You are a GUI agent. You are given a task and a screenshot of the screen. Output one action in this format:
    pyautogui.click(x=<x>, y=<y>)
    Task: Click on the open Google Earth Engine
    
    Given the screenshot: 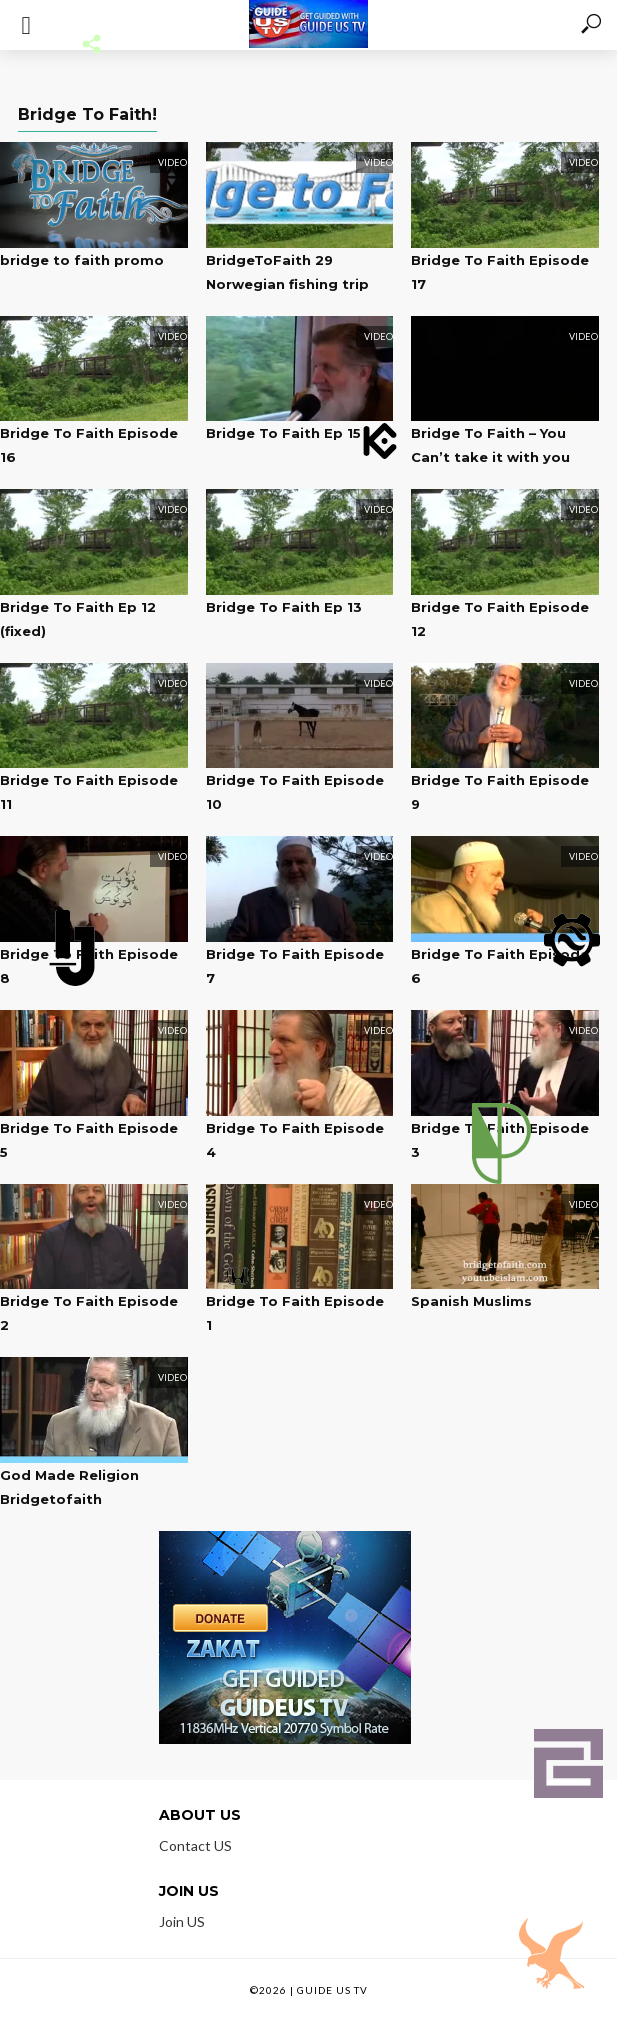 What is the action you would take?
    pyautogui.click(x=572, y=940)
    